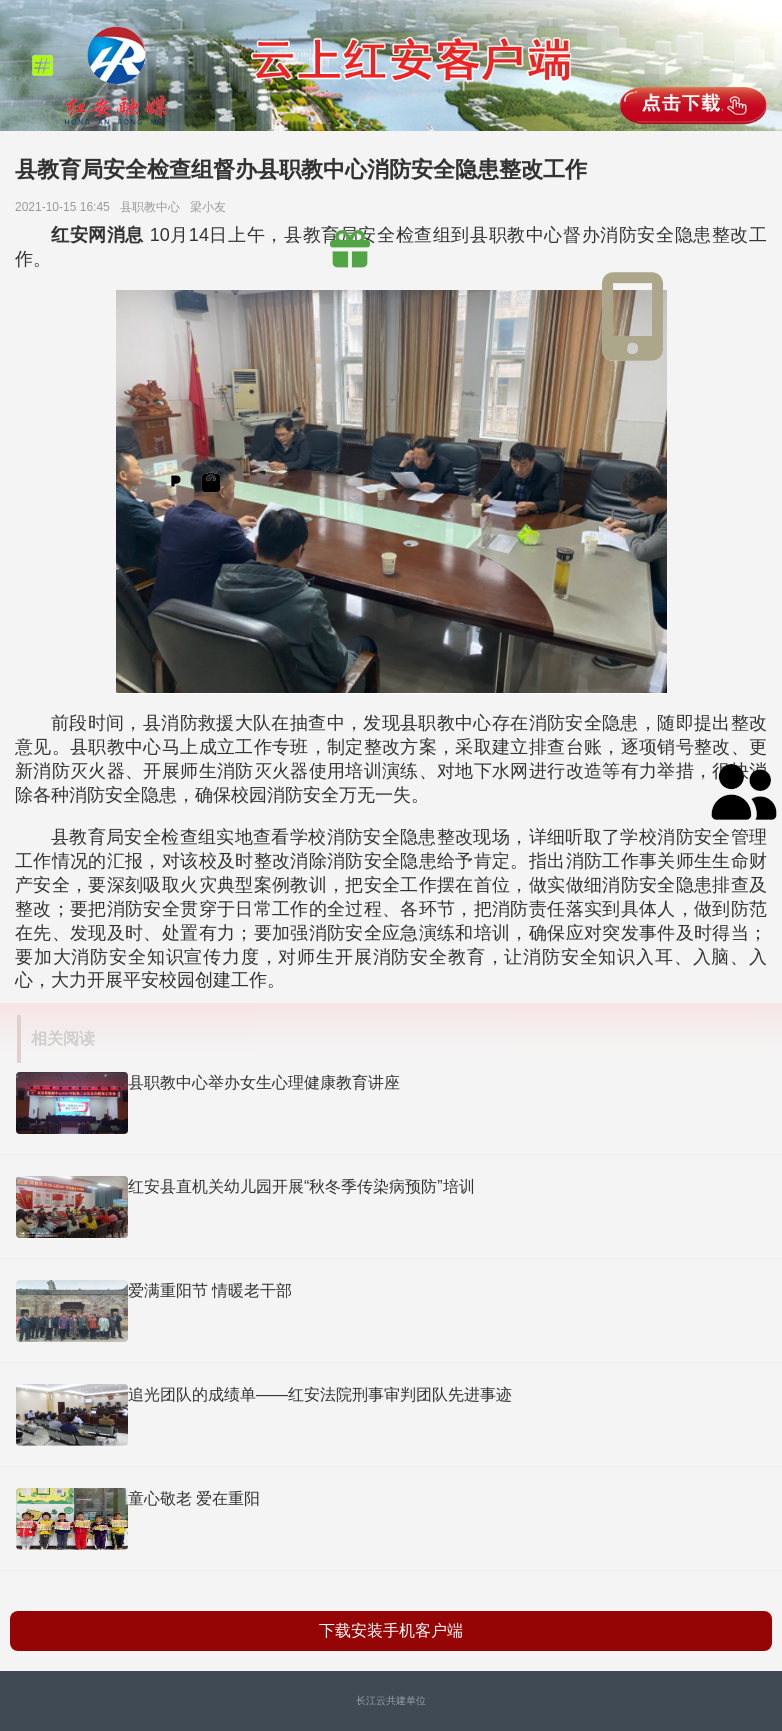 This screenshot has width=782, height=1731. What do you see at coordinates (211, 483) in the screenshot?
I see `view weight or body measurements` at bounding box center [211, 483].